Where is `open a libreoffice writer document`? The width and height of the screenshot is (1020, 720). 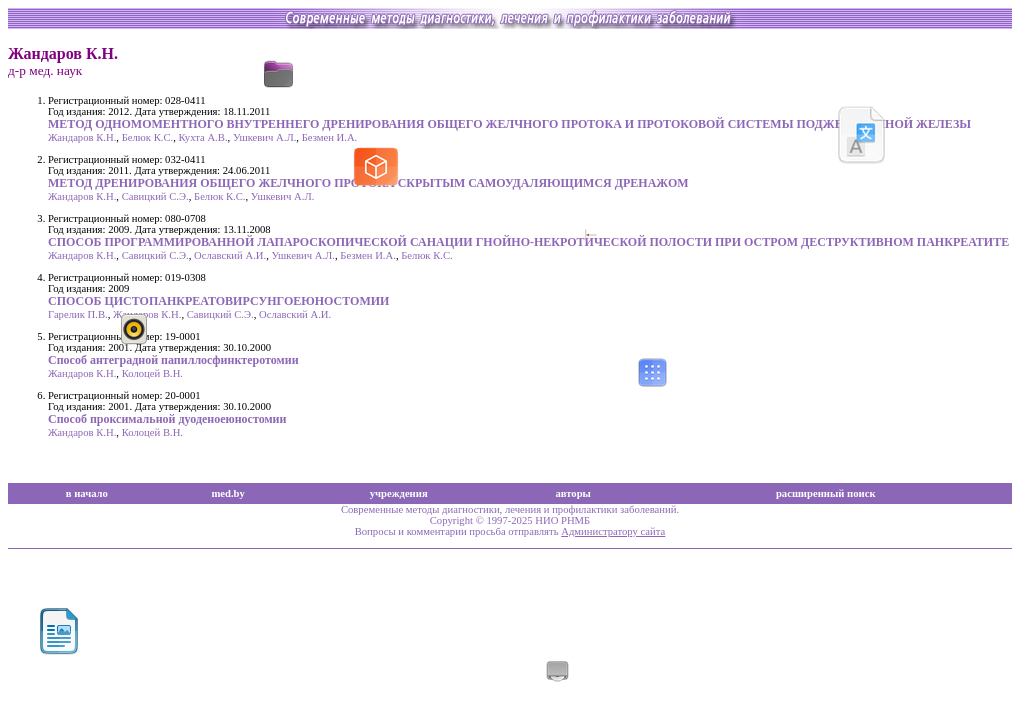
open a libreoffice writer document is located at coordinates (59, 631).